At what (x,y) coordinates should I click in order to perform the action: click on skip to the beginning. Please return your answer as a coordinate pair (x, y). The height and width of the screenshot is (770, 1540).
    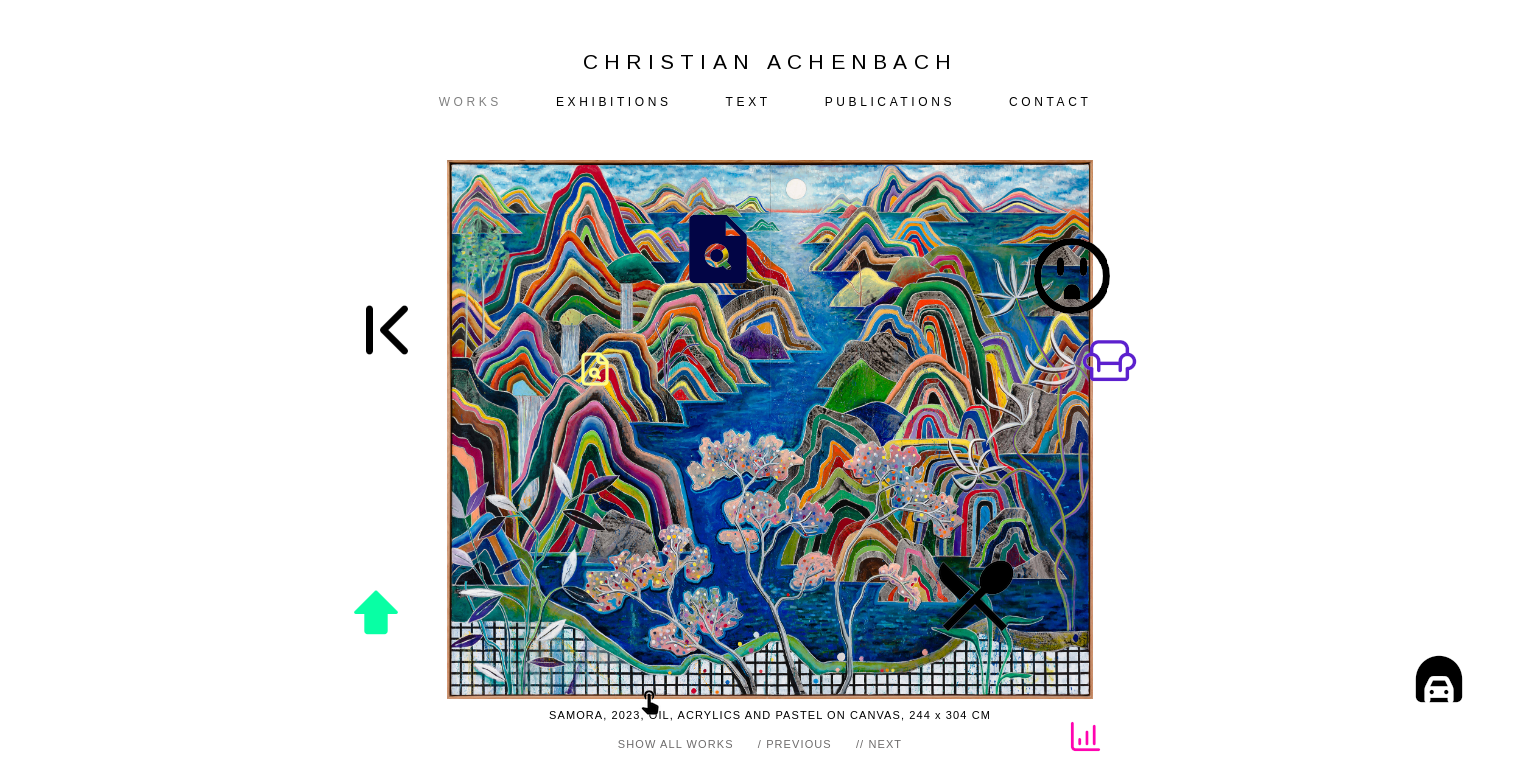
    Looking at the image, I should click on (387, 330).